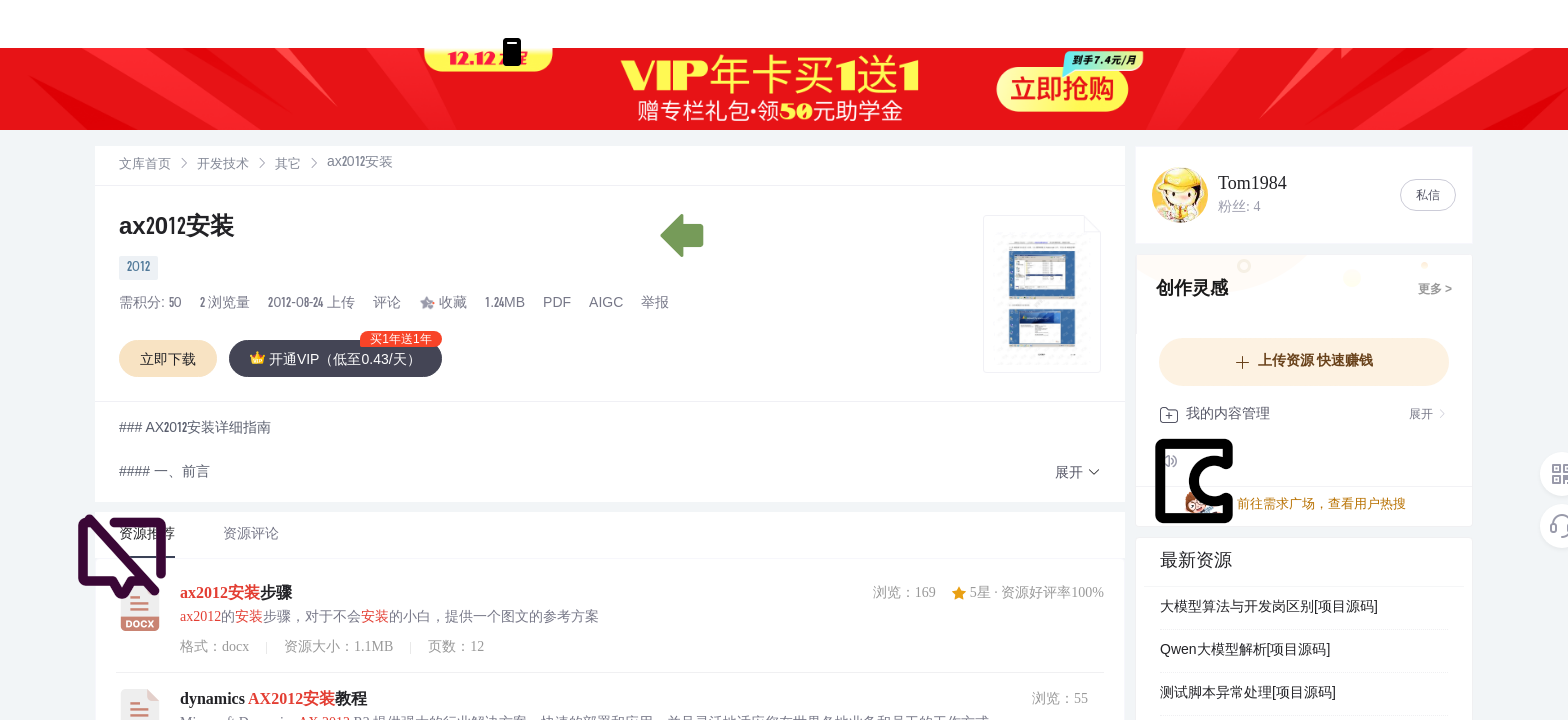 This screenshot has height=720, width=1568. What do you see at coordinates (1194, 481) in the screenshot?
I see `open coda app` at bounding box center [1194, 481].